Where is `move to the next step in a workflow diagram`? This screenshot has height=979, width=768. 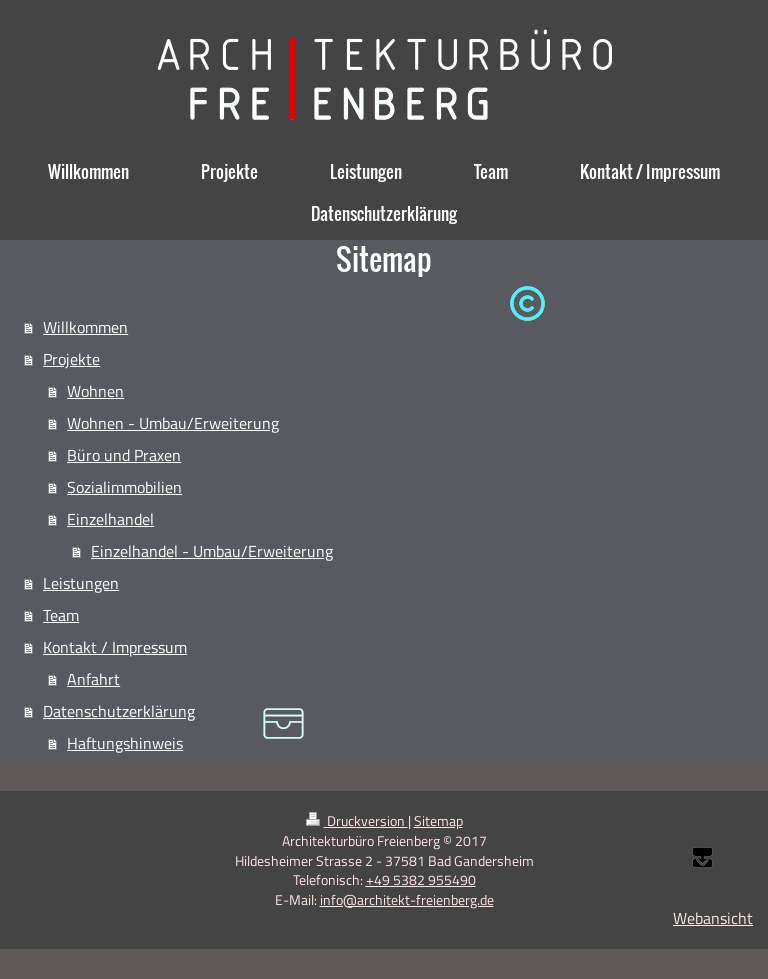 move to the next step in a workflow diagram is located at coordinates (702, 857).